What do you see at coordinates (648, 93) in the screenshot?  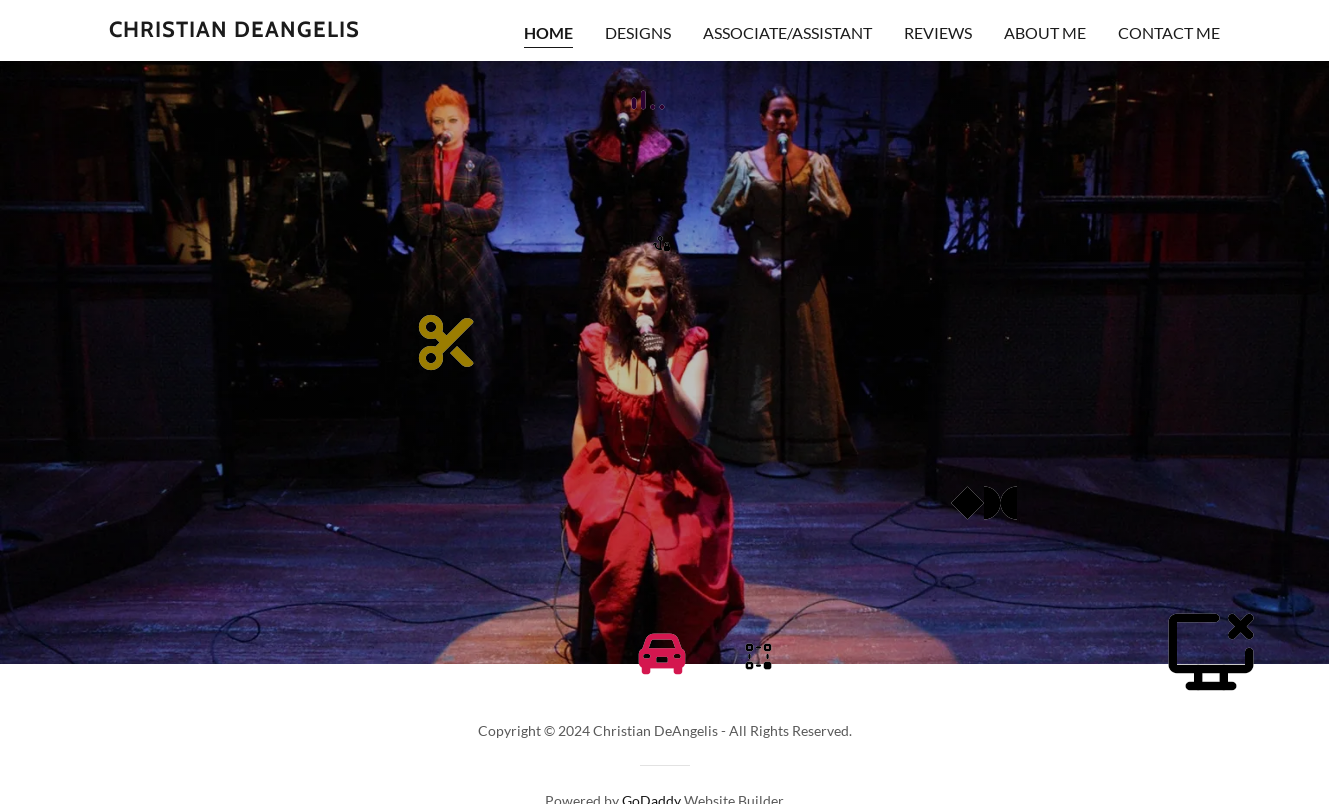 I see `indicates moderate signal strength` at bounding box center [648, 93].